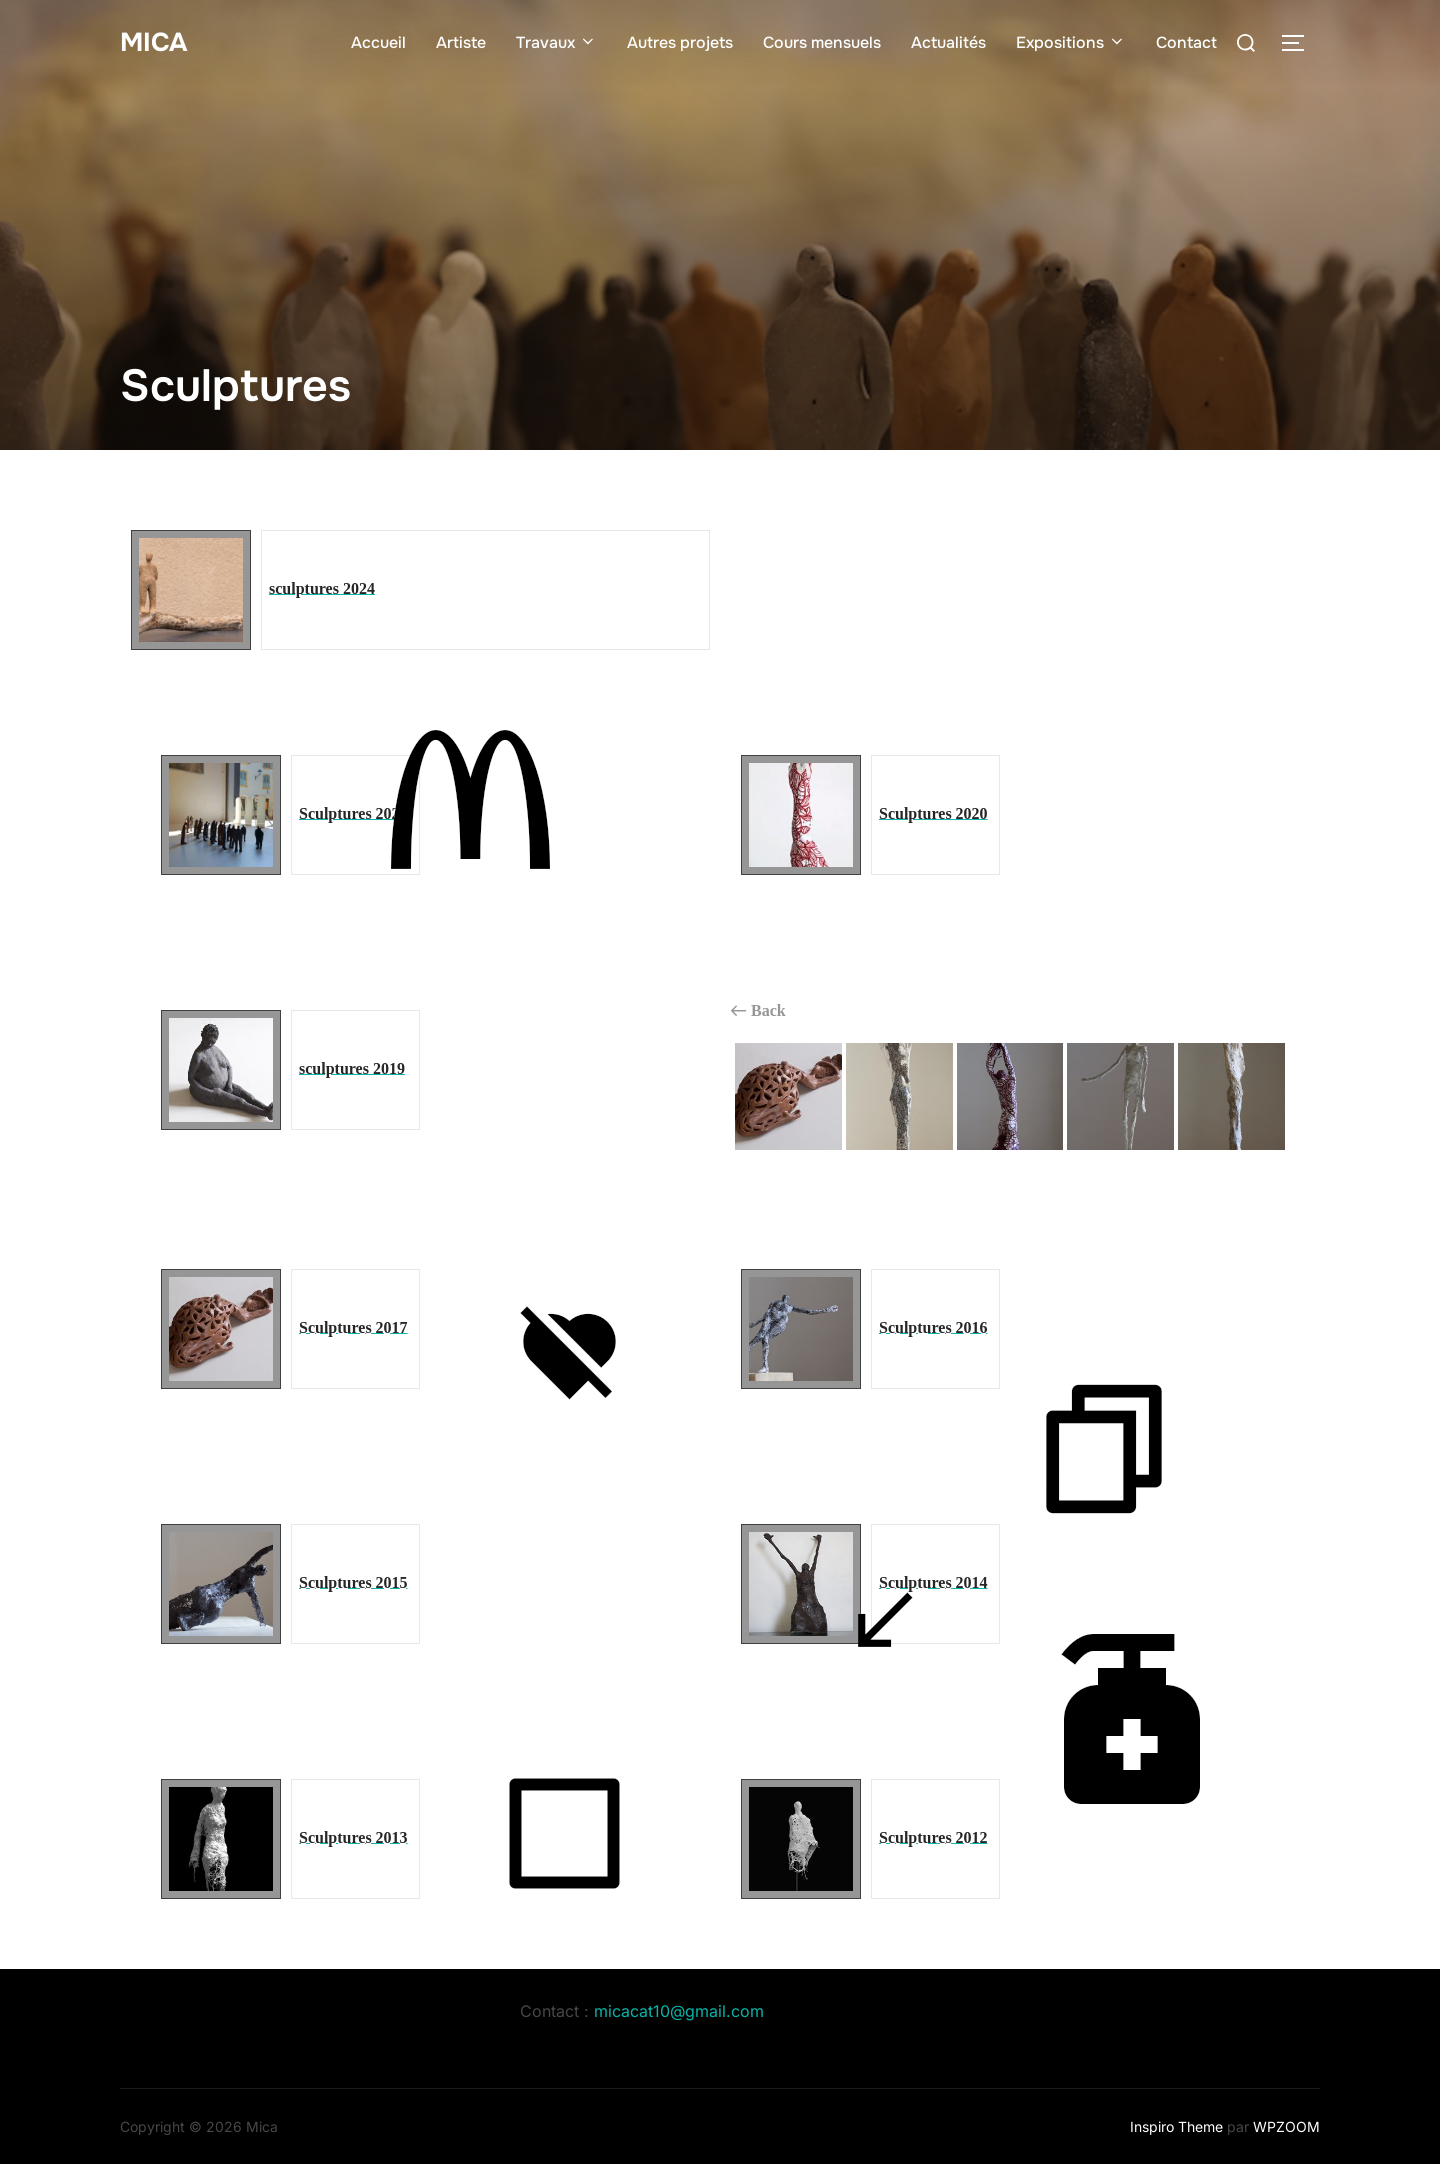 The image size is (1440, 2164). Describe the element at coordinates (884, 1621) in the screenshot. I see `navigate back and down in a hierarchy` at that location.